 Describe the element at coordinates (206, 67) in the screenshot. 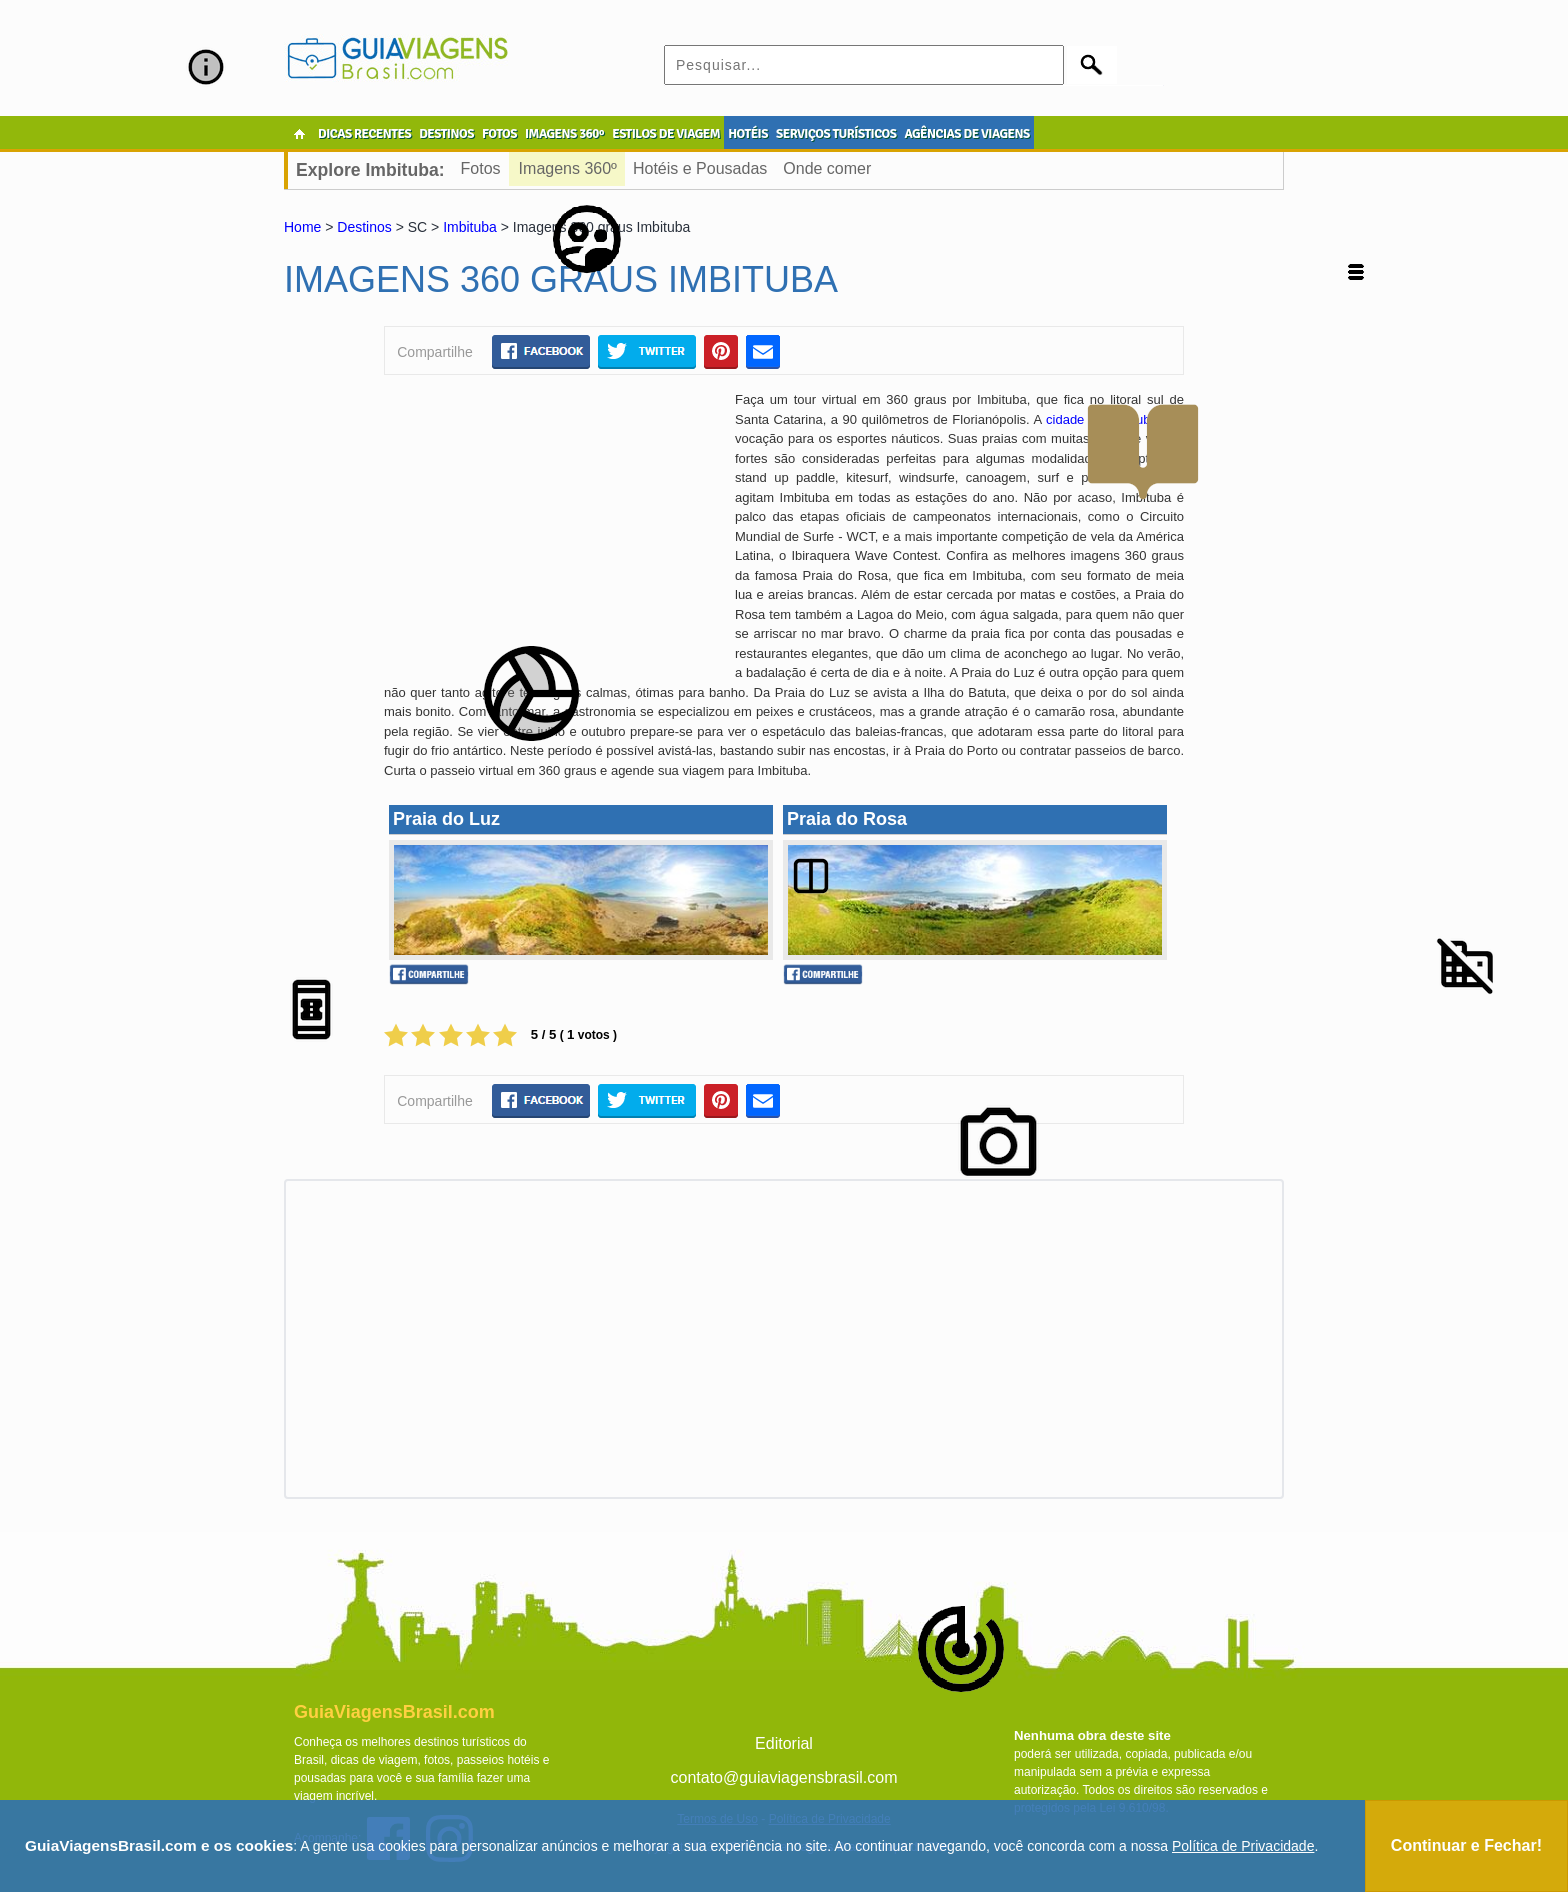

I see `view more information about this item` at that location.